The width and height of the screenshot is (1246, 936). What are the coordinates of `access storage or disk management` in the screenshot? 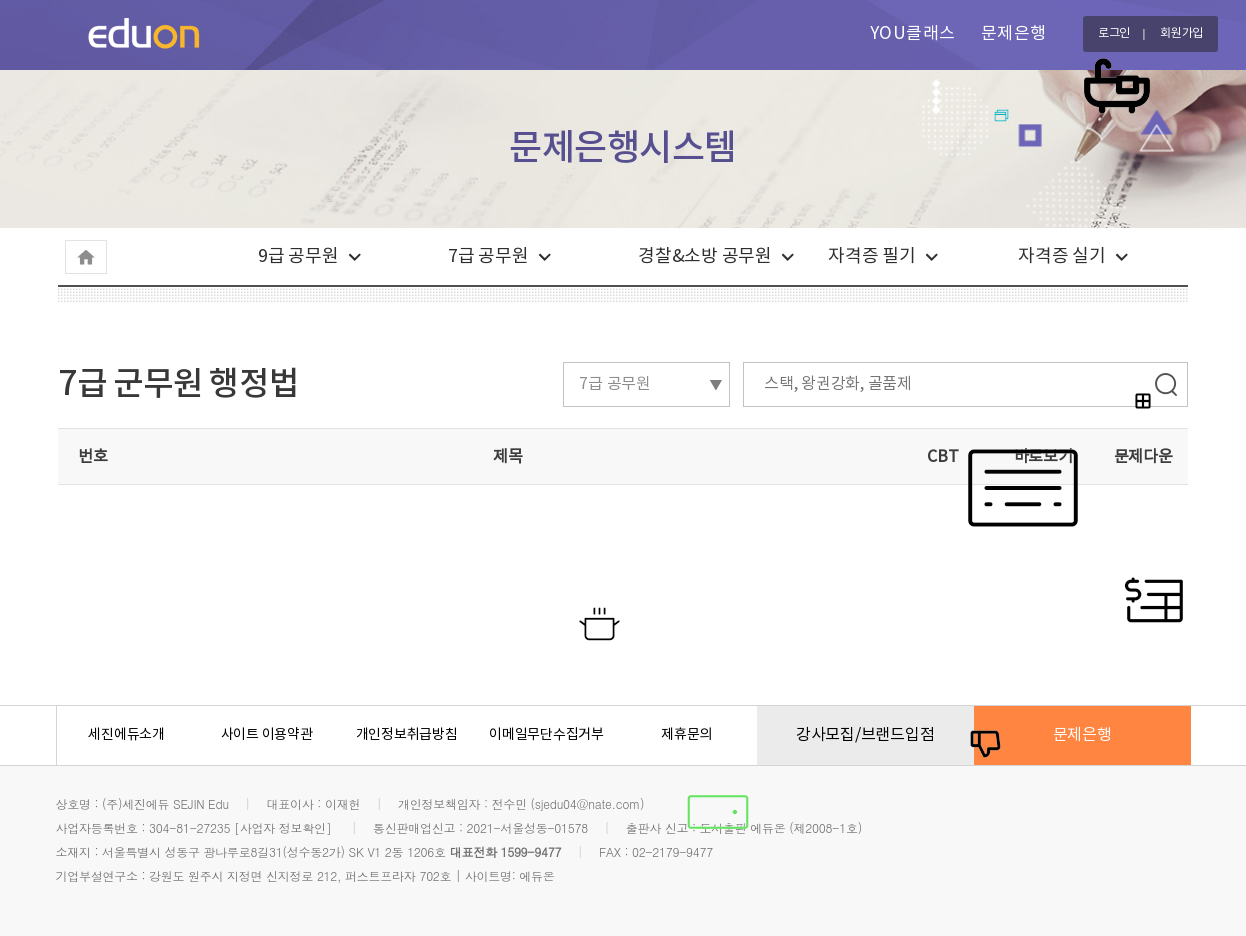 It's located at (718, 812).